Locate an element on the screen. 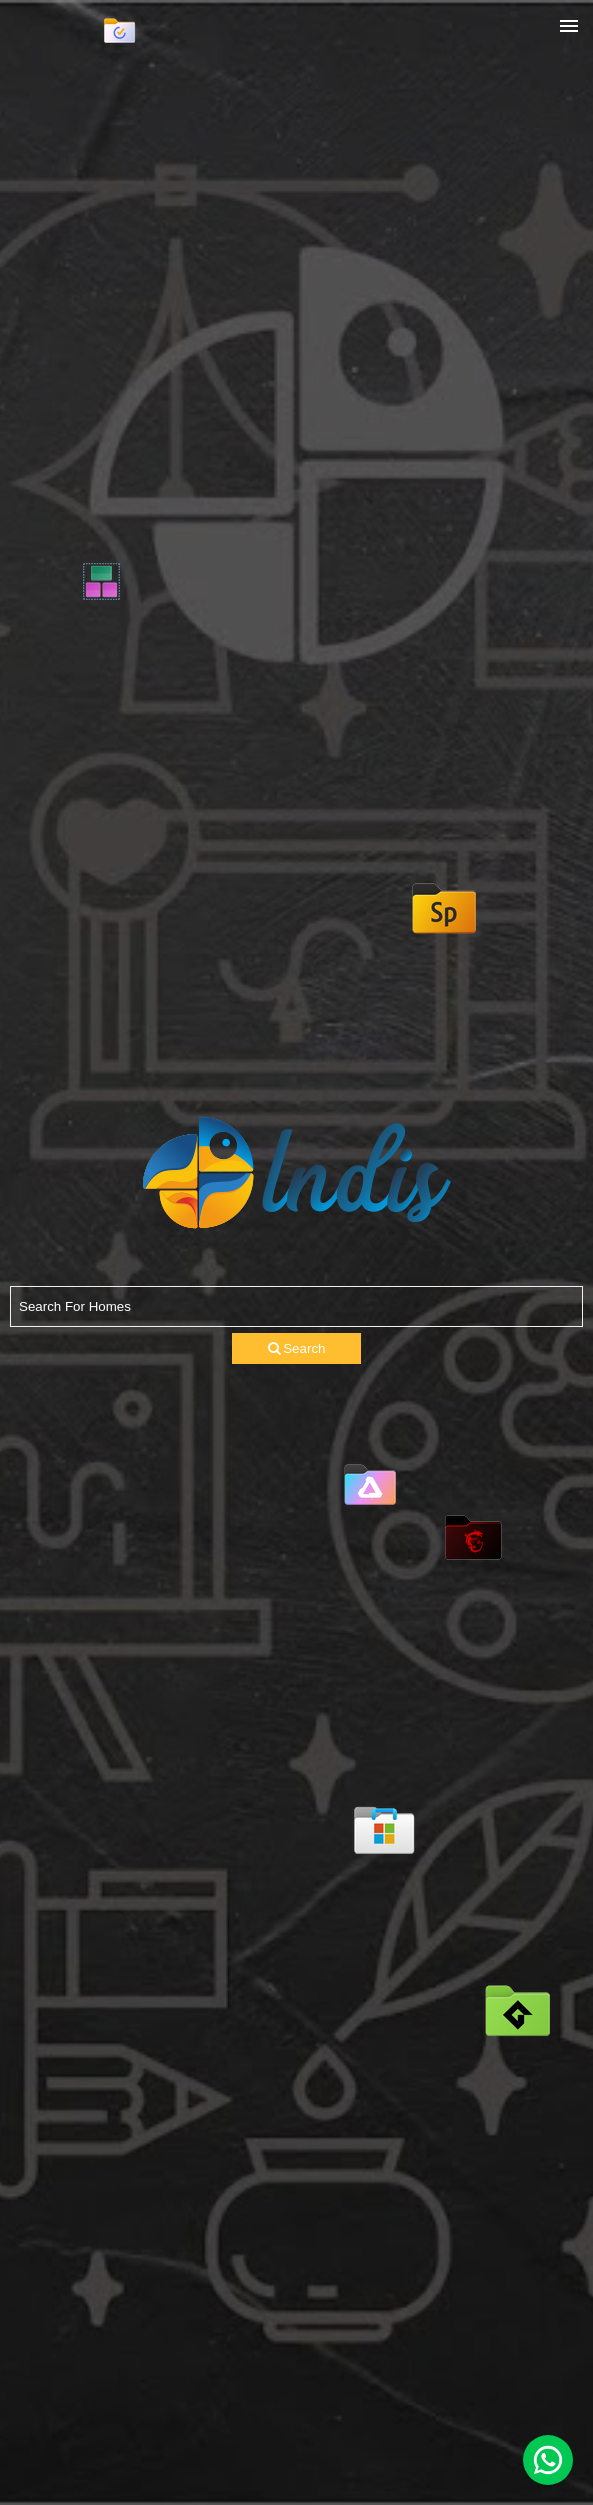 This screenshot has height=2505, width=593. select all items in the current view is located at coordinates (101, 581).